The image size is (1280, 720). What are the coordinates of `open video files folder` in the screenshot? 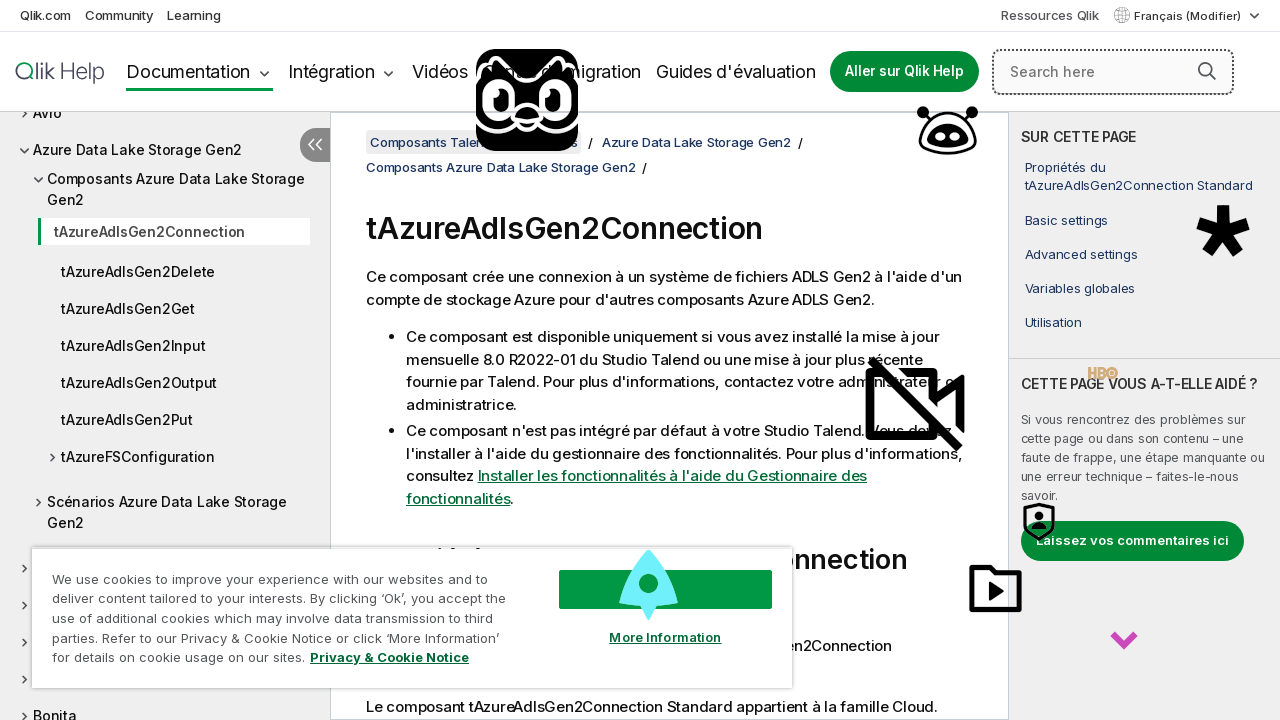 It's located at (995, 588).